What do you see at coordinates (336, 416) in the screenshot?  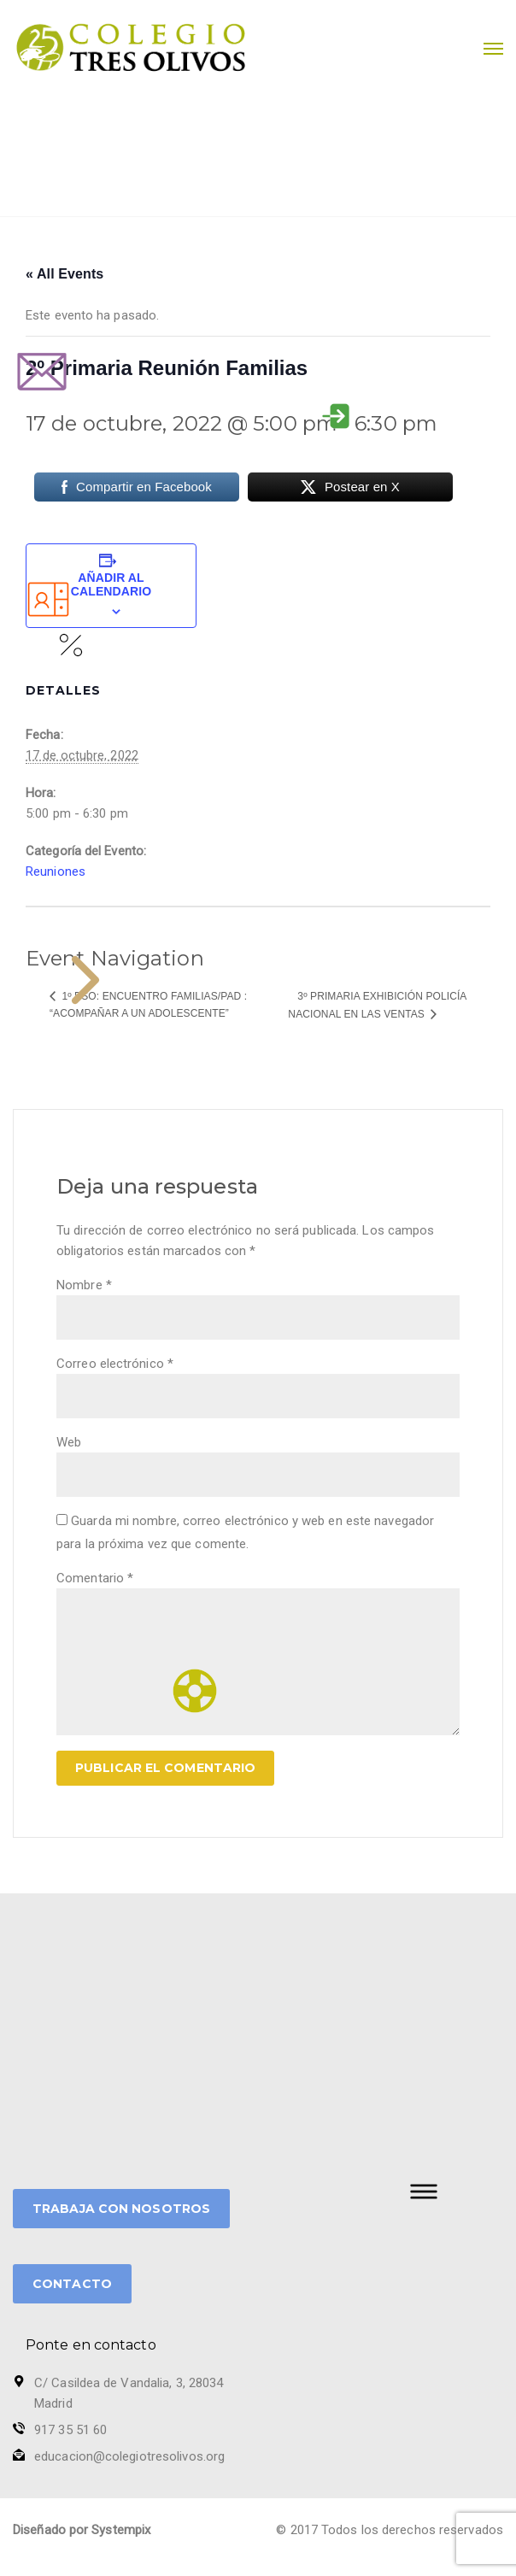 I see `log in to your account` at bounding box center [336, 416].